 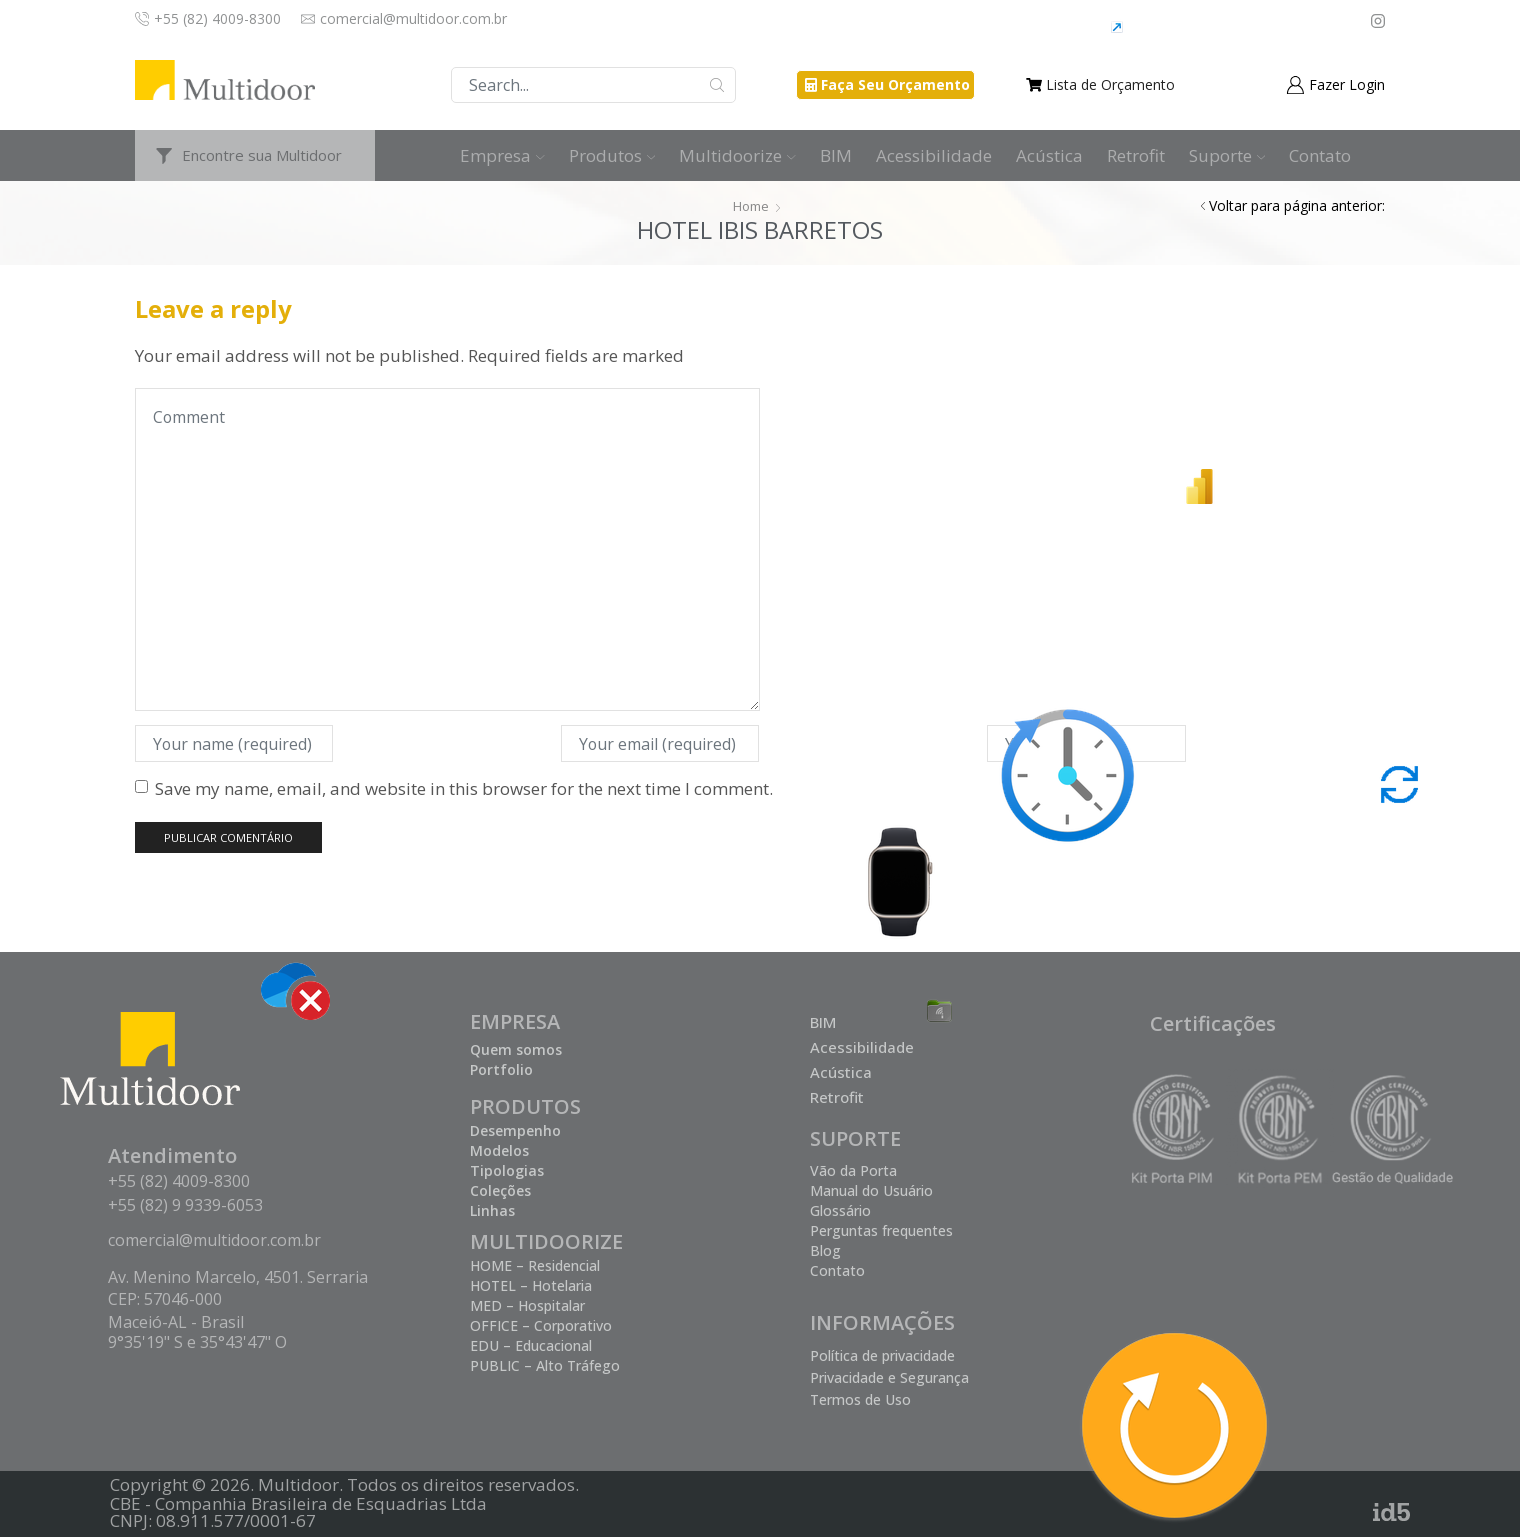 What do you see at coordinates (1174, 1425) in the screenshot?
I see `restart the system` at bounding box center [1174, 1425].